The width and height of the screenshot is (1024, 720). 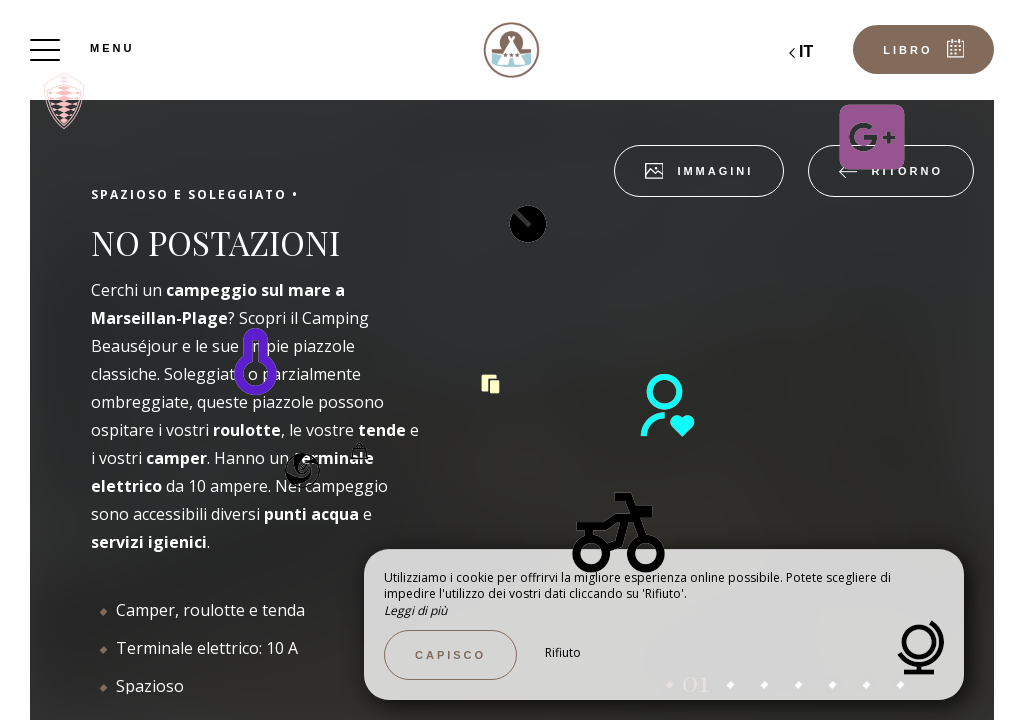 What do you see at coordinates (359, 451) in the screenshot?
I see `view item weight or mass` at bounding box center [359, 451].